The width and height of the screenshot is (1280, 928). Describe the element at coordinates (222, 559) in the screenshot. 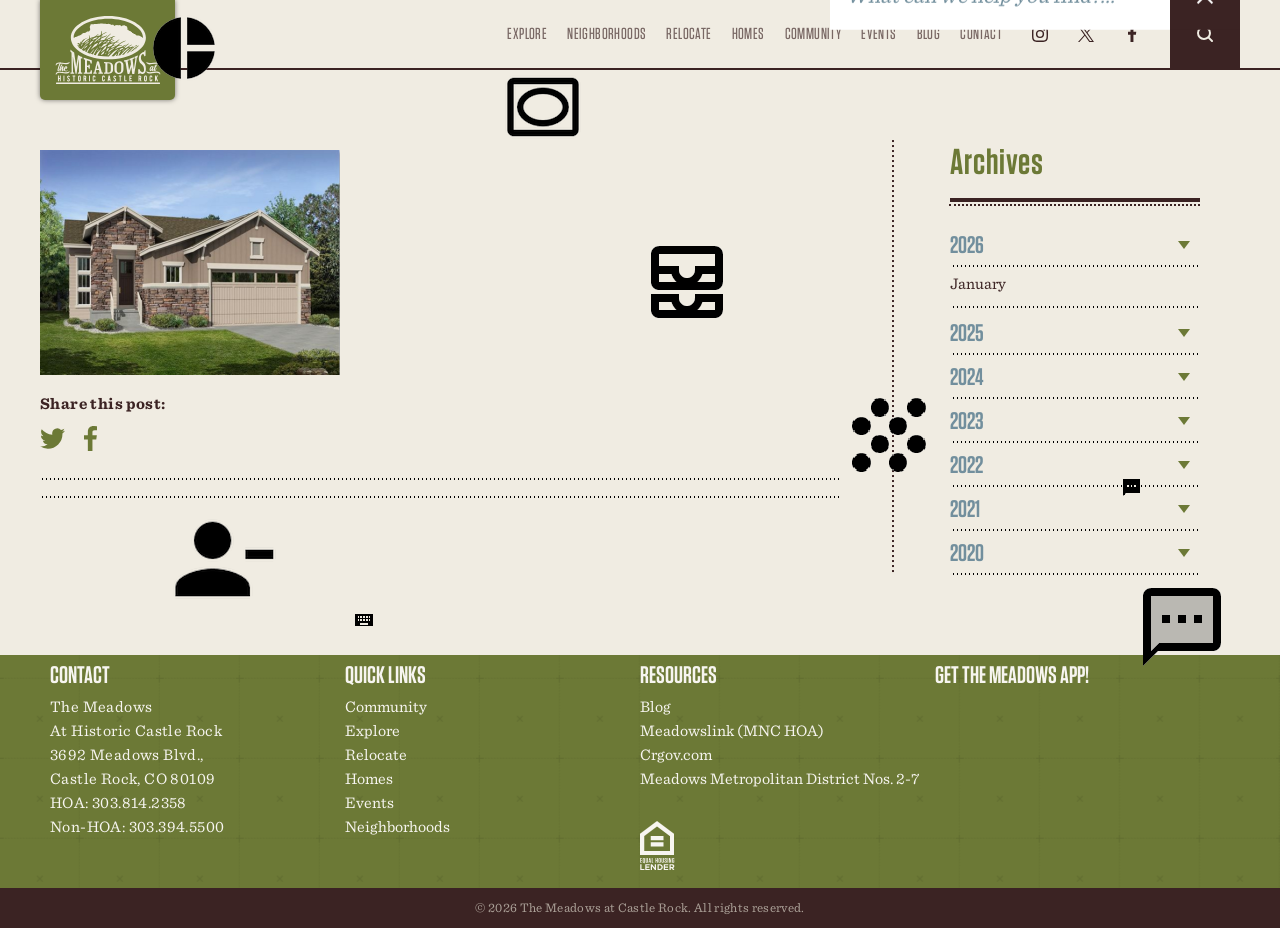

I see `remove a contact or friend` at that location.